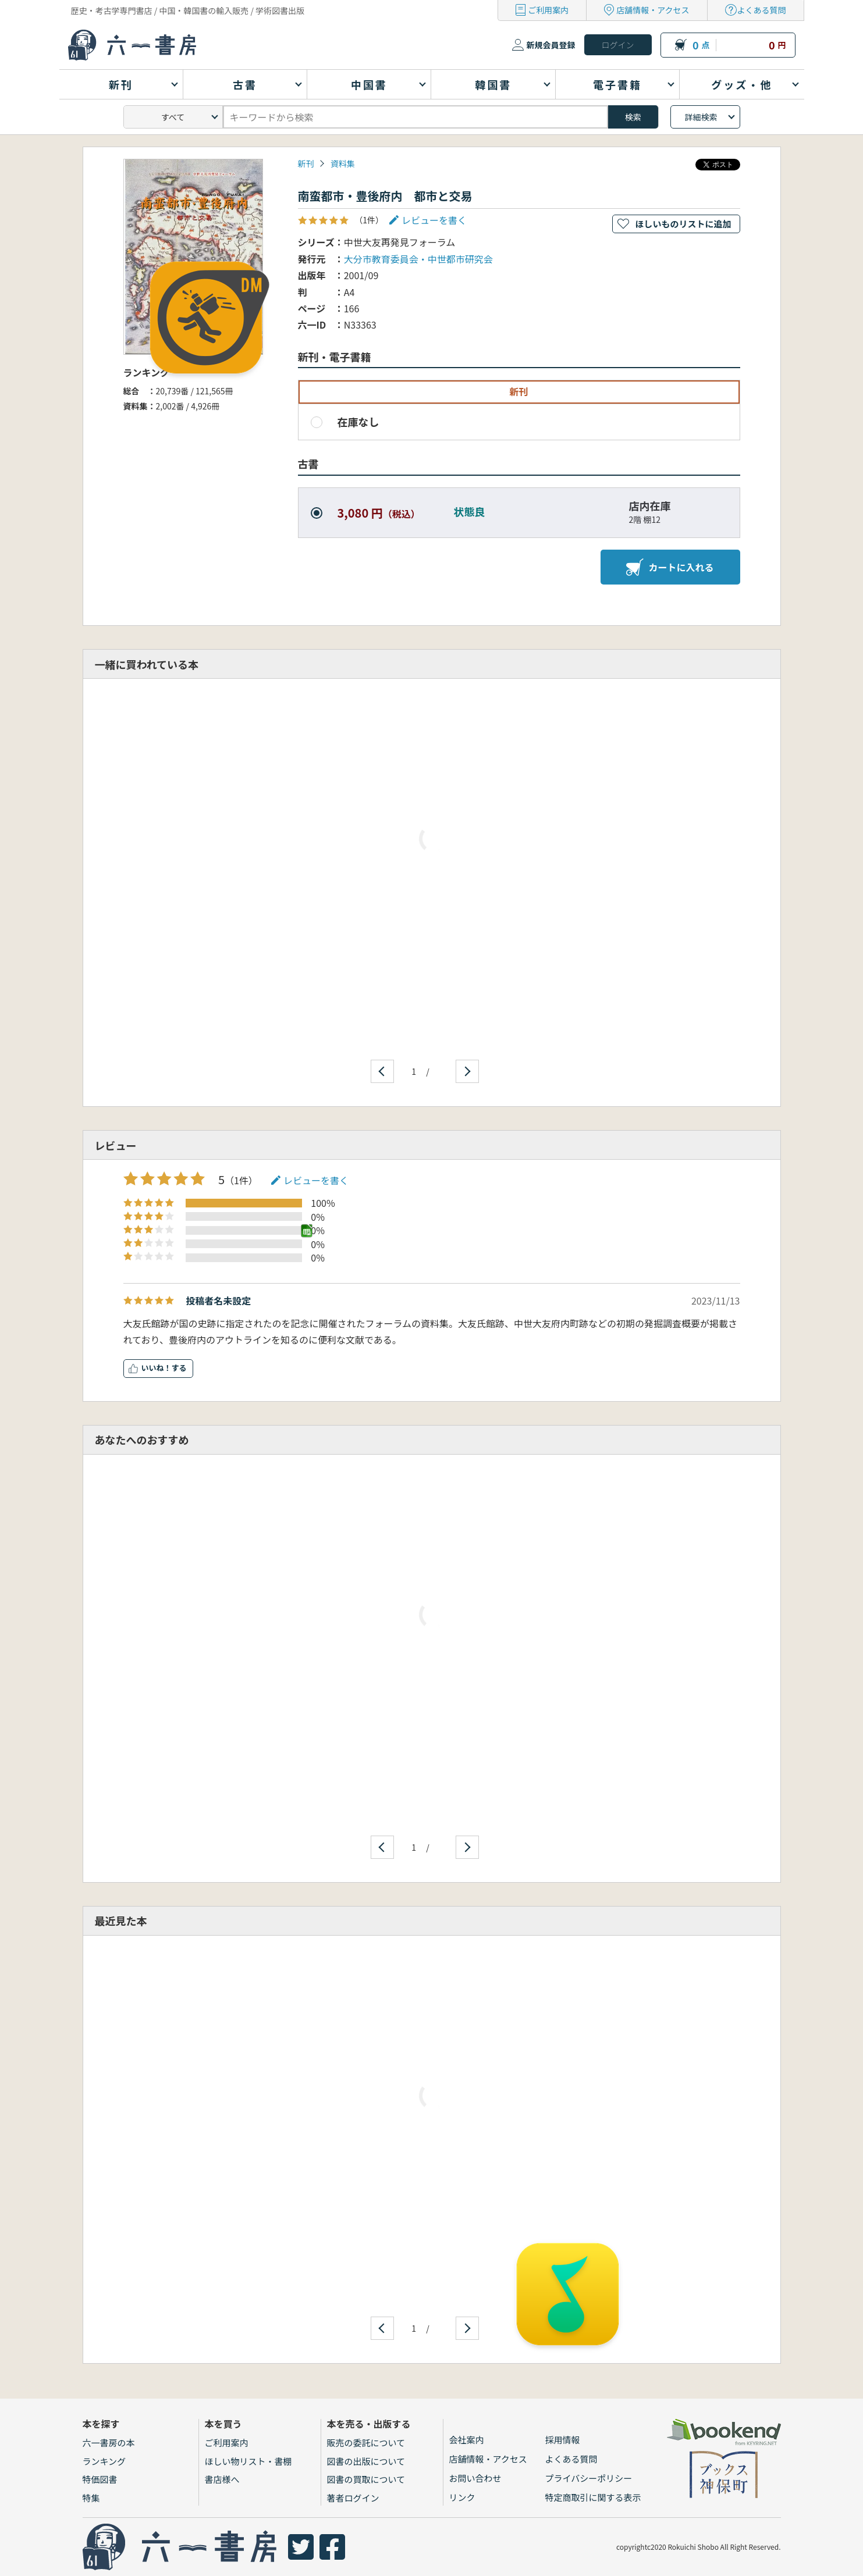 This screenshot has height=2576, width=863. I want to click on open LibreOffice Calc spreadsheet application, so click(307, 1231).